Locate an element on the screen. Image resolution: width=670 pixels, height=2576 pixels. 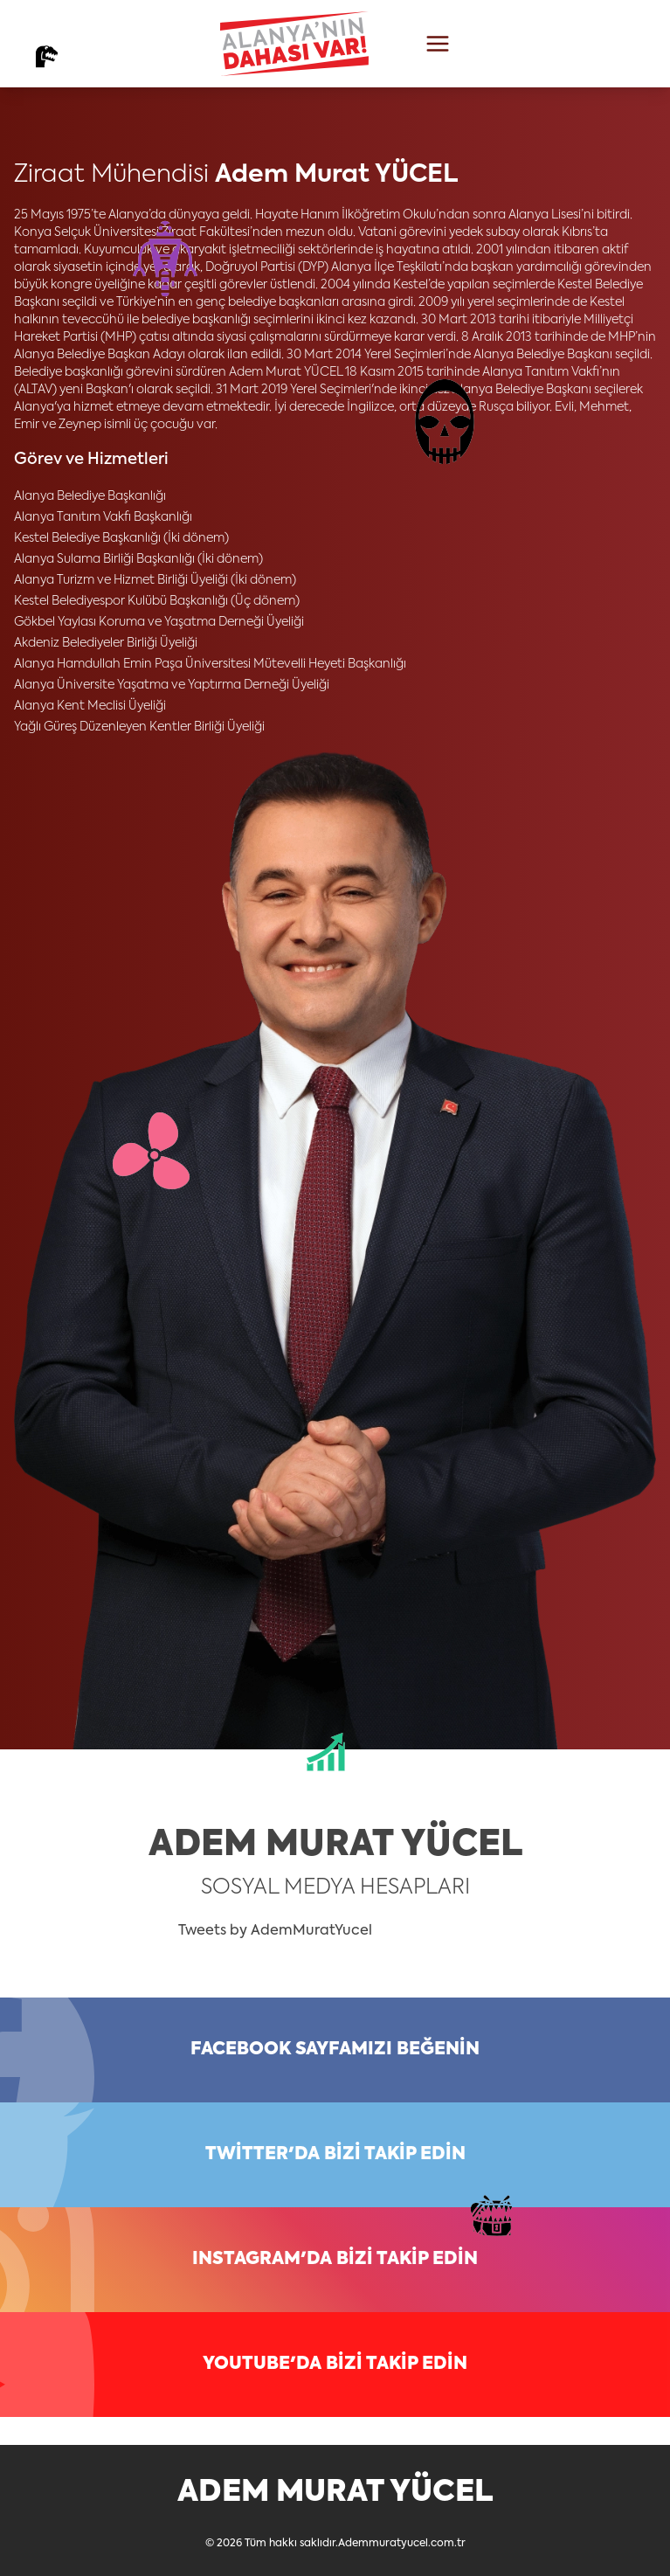
dinosaur or t-rex character selection is located at coordinates (46, 56).